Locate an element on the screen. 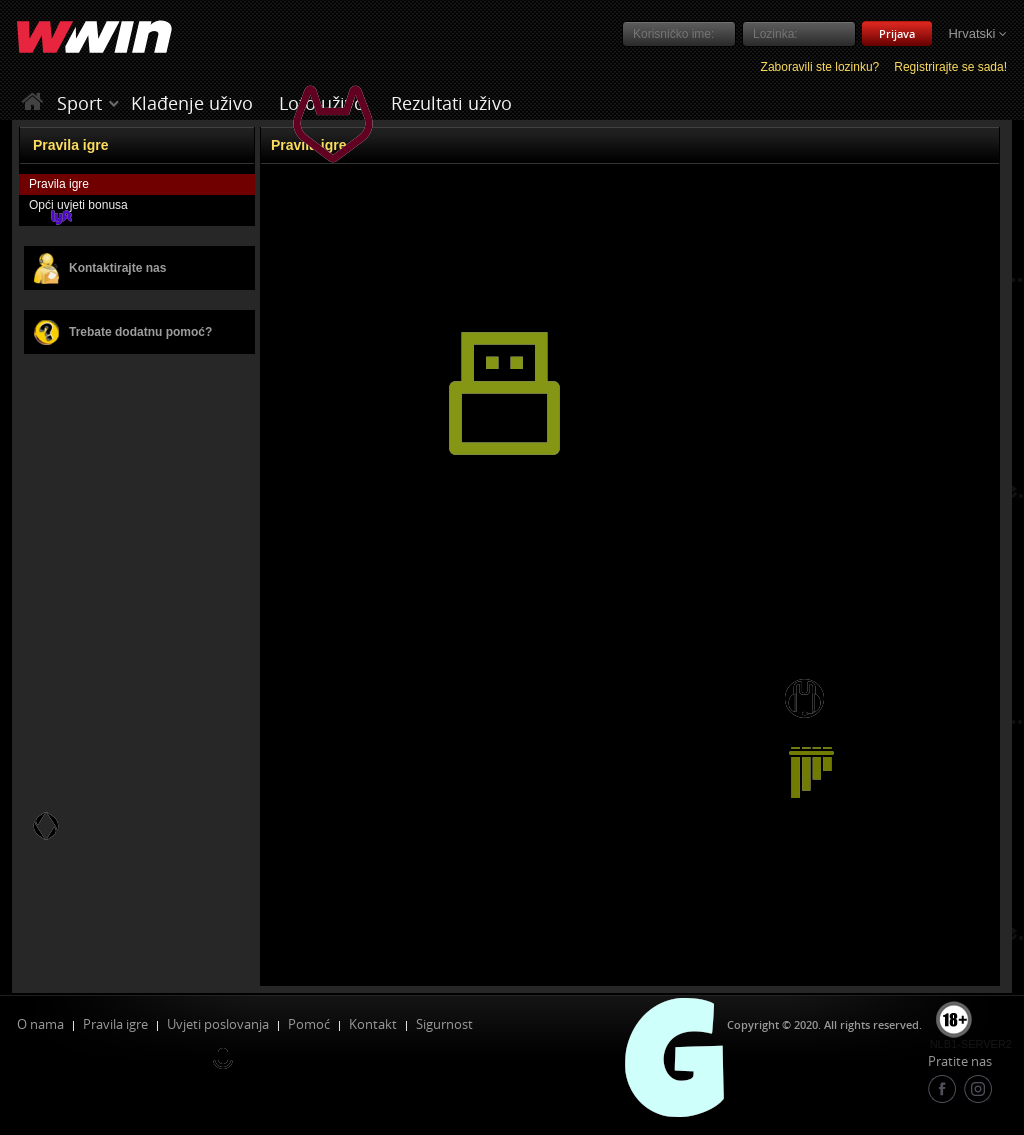 The image size is (1024, 1135). access USB drive or external storage is located at coordinates (504, 393).